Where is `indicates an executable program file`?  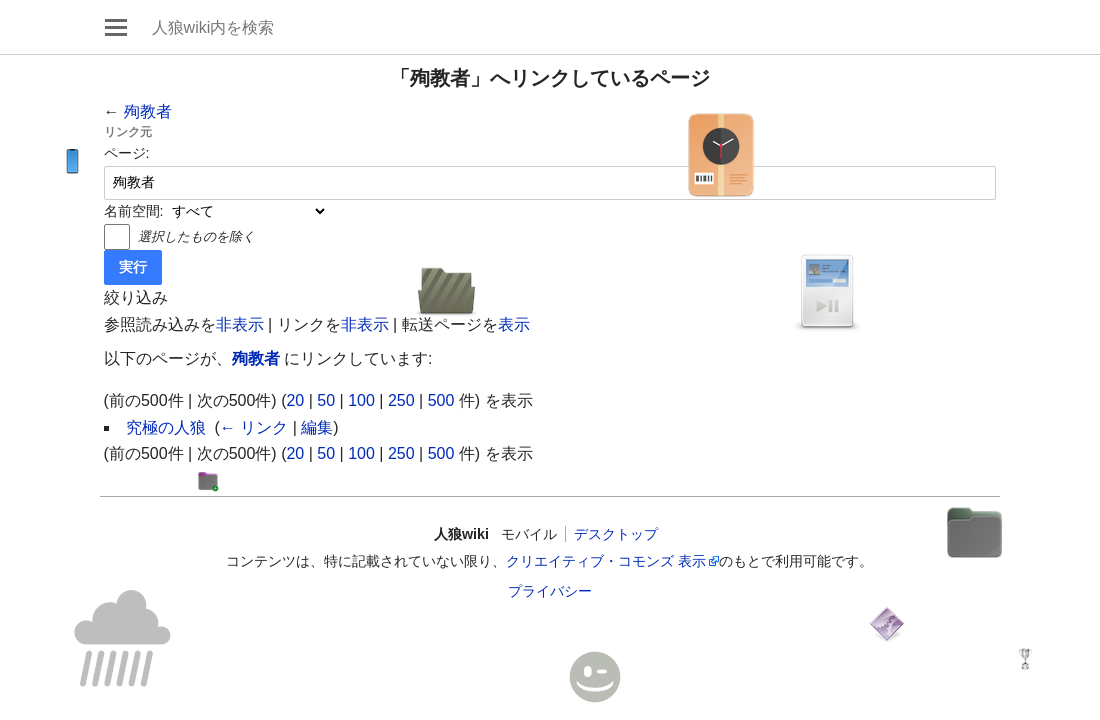 indicates an executable program file is located at coordinates (887, 624).